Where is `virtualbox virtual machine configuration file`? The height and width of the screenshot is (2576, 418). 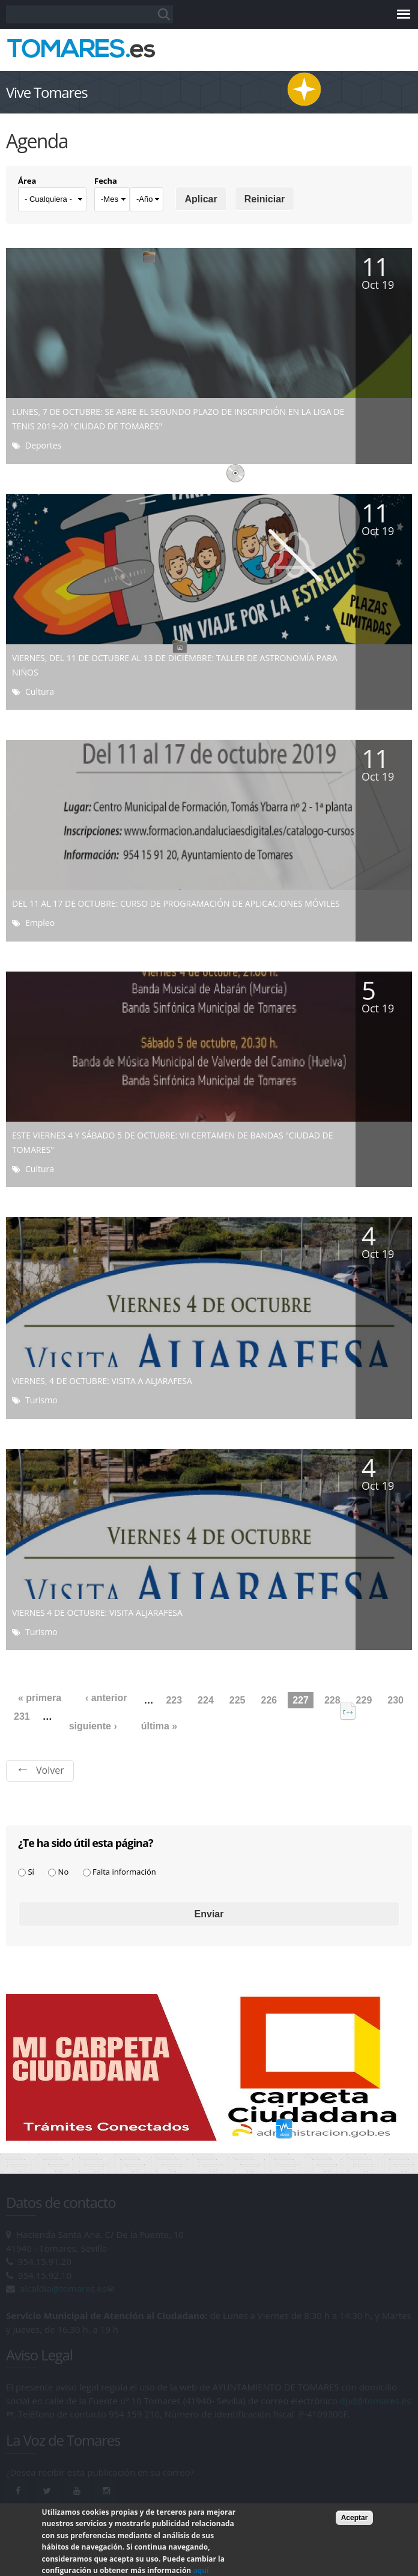
virtualbox virtual machine configuration file is located at coordinates (284, 2129).